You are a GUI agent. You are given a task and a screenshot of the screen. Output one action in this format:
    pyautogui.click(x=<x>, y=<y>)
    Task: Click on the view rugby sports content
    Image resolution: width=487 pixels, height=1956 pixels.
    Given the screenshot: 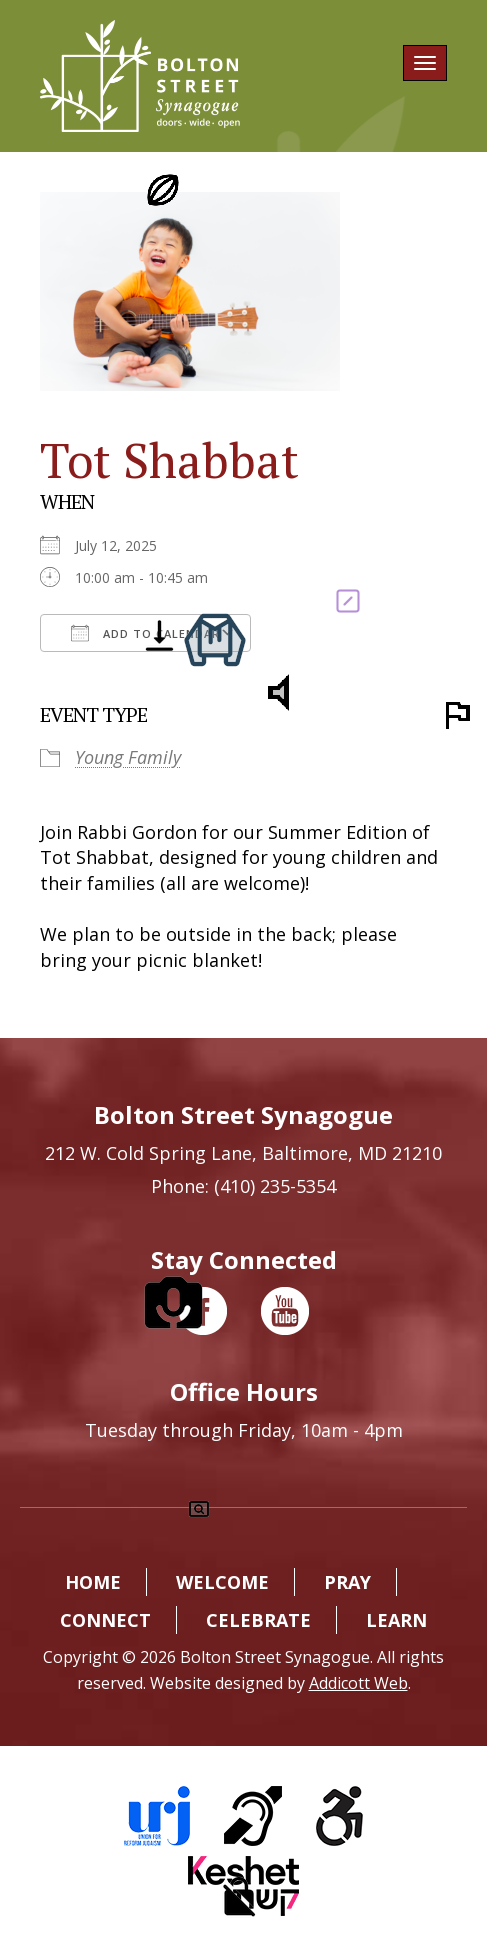 What is the action you would take?
    pyautogui.click(x=163, y=190)
    